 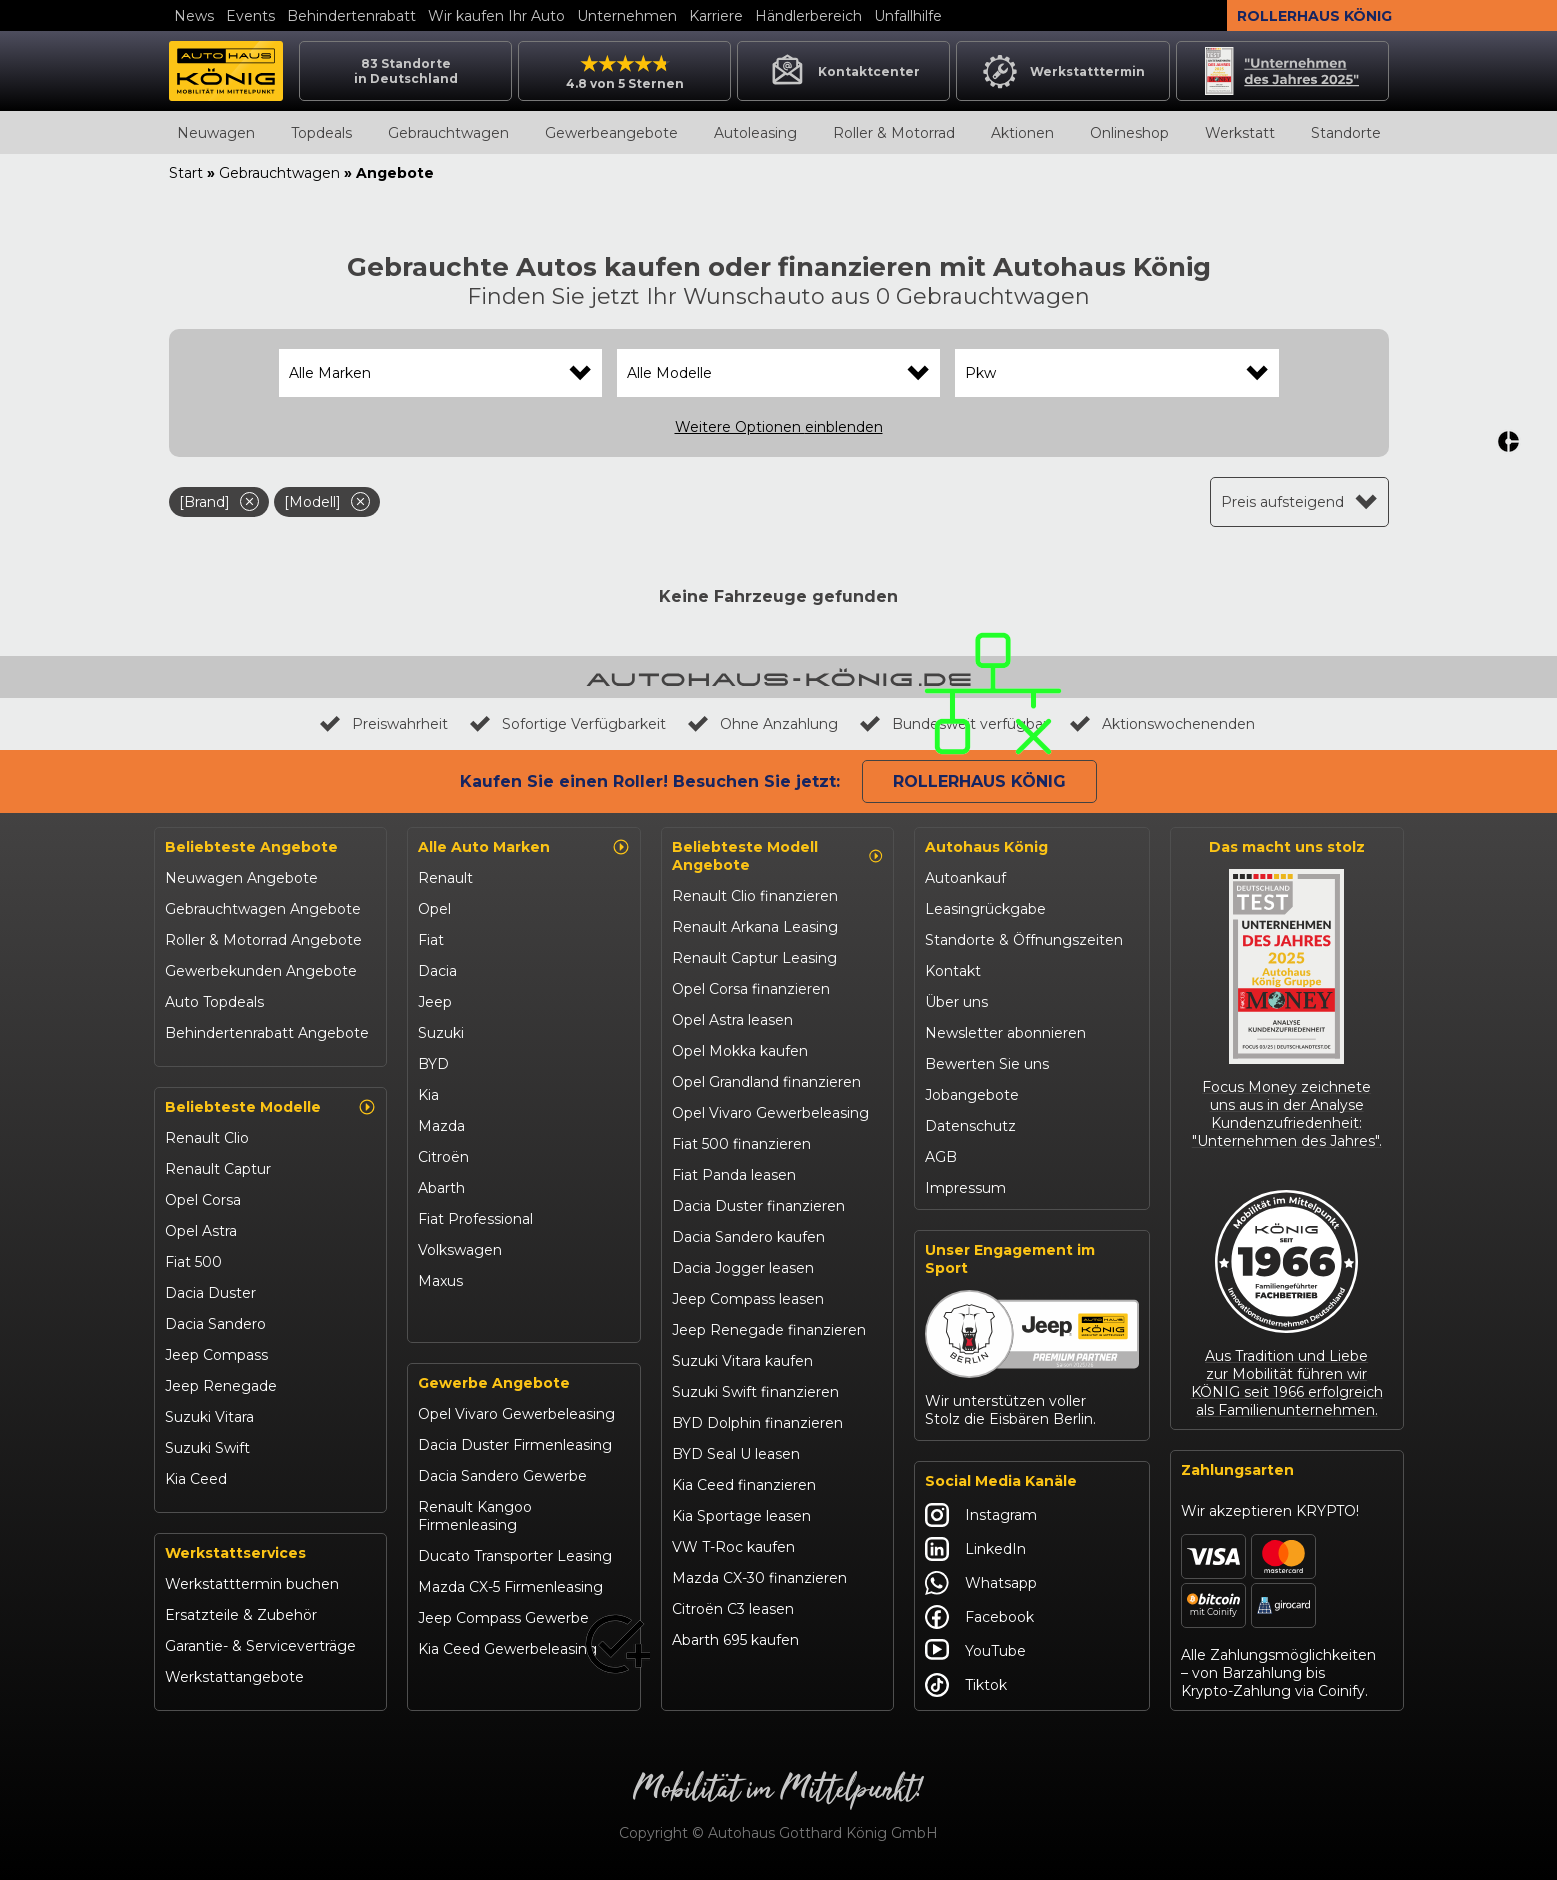 What do you see at coordinates (1508, 441) in the screenshot?
I see `view analytics or statistics breakdown` at bounding box center [1508, 441].